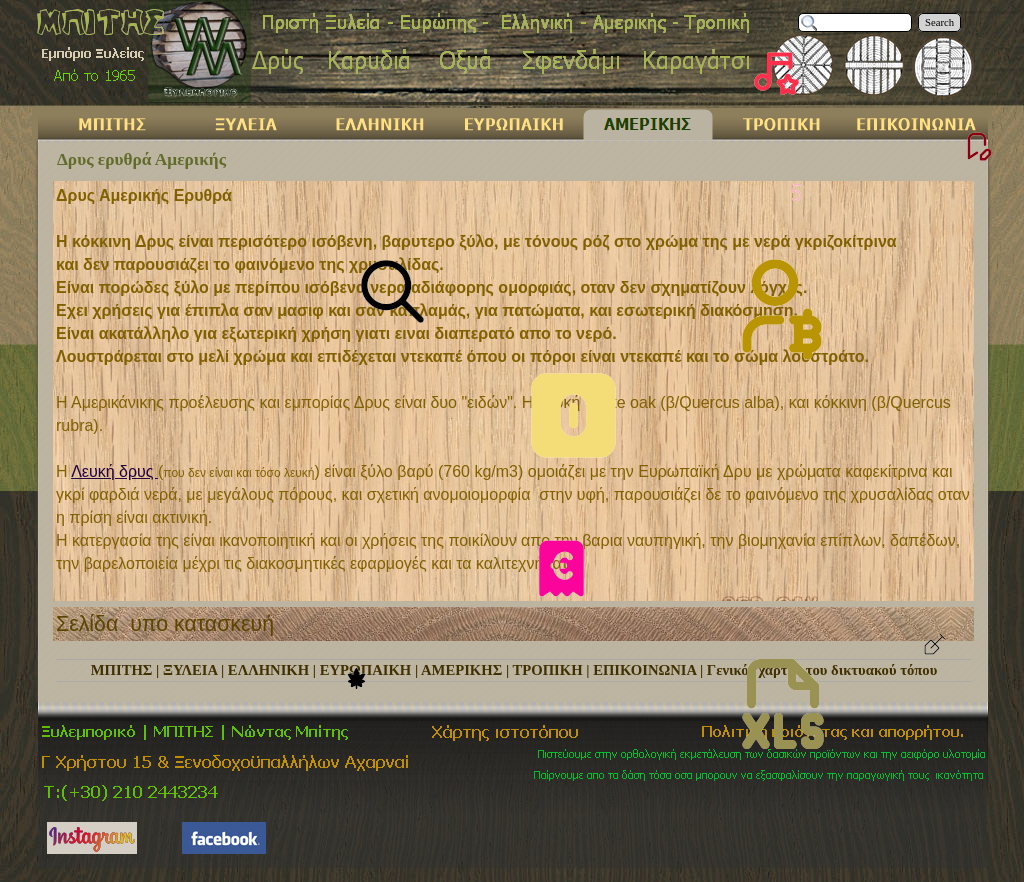 The height and width of the screenshot is (882, 1024). I want to click on indicates zero items or empty count, so click(573, 415).